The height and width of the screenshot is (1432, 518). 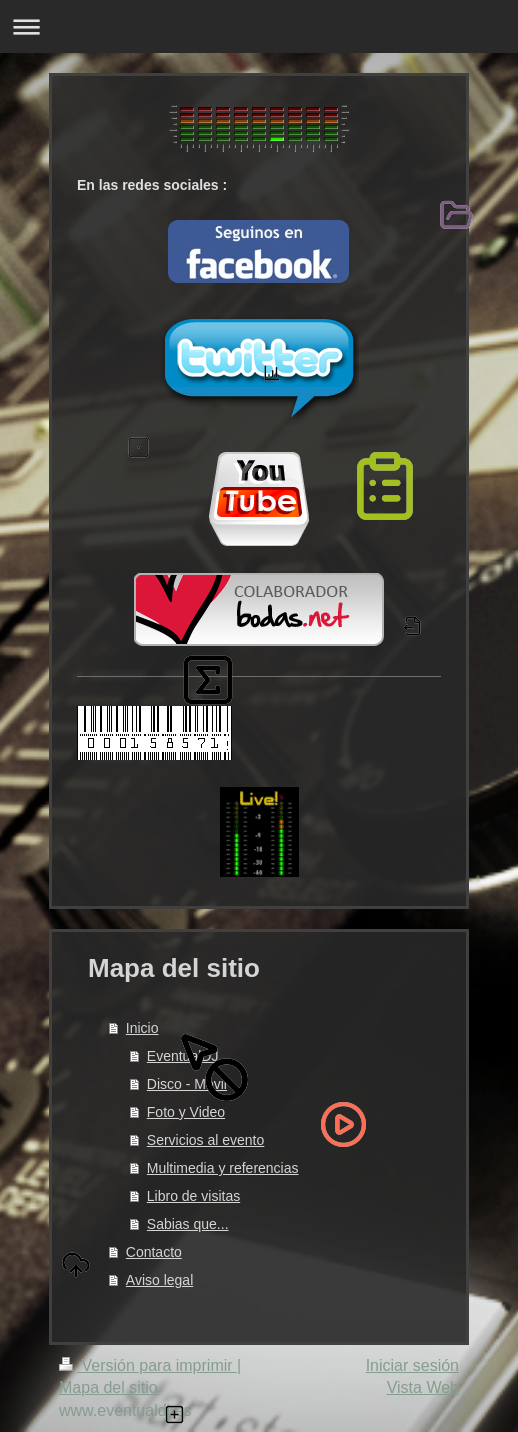 What do you see at coordinates (174, 1414) in the screenshot?
I see `add a new item or entry` at bounding box center [174, 1414].